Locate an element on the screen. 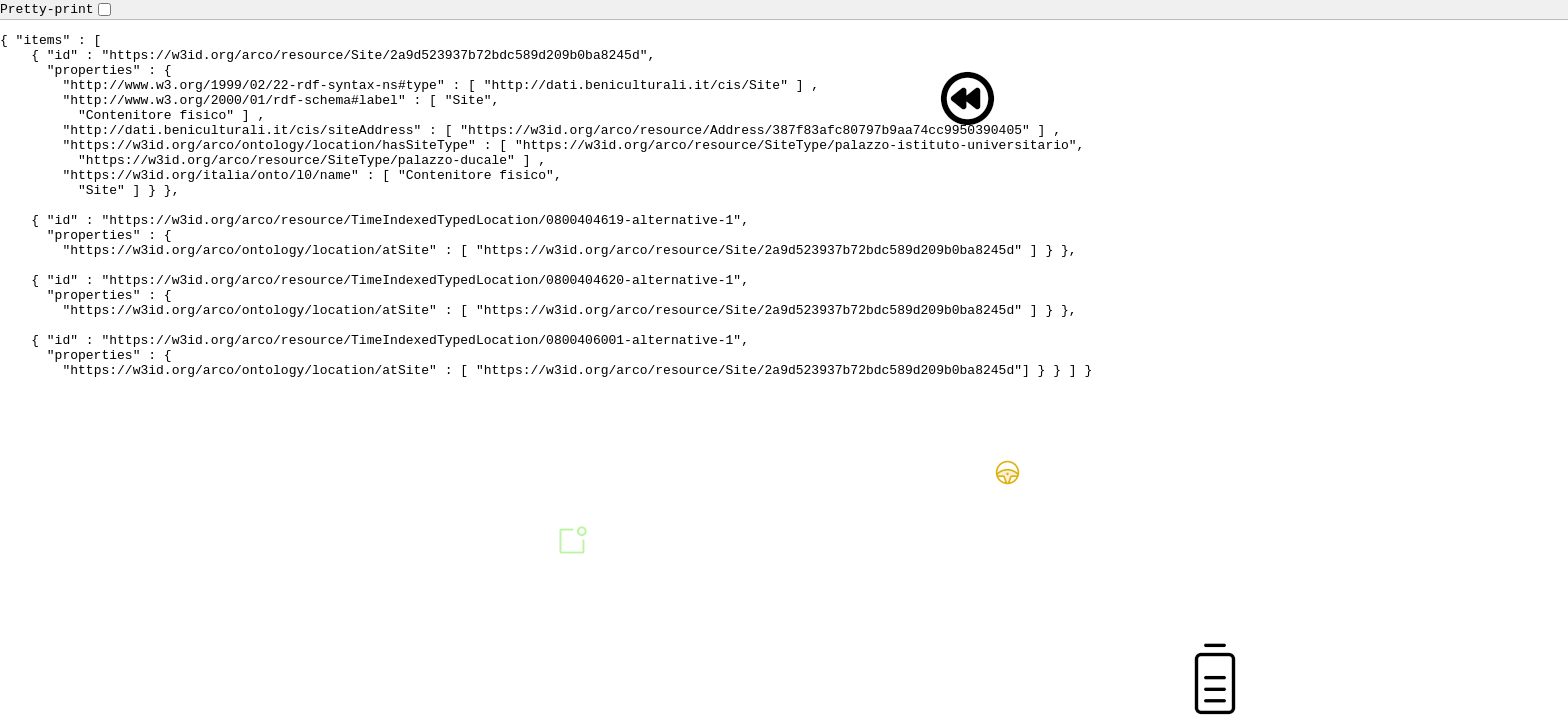 The width and height of the screenshot is (1568, 720). rewind or skip backward in media playback is located at coordinates (967, 98).